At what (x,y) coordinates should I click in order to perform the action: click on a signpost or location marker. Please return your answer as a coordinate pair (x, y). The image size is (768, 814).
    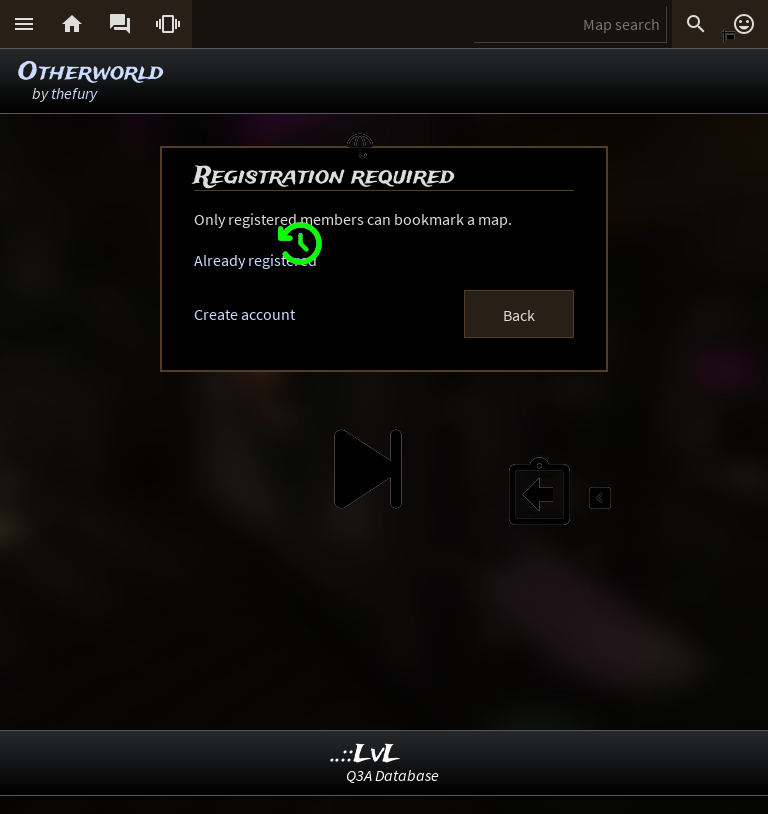
    Looking at the image, I should click on (728, 36).